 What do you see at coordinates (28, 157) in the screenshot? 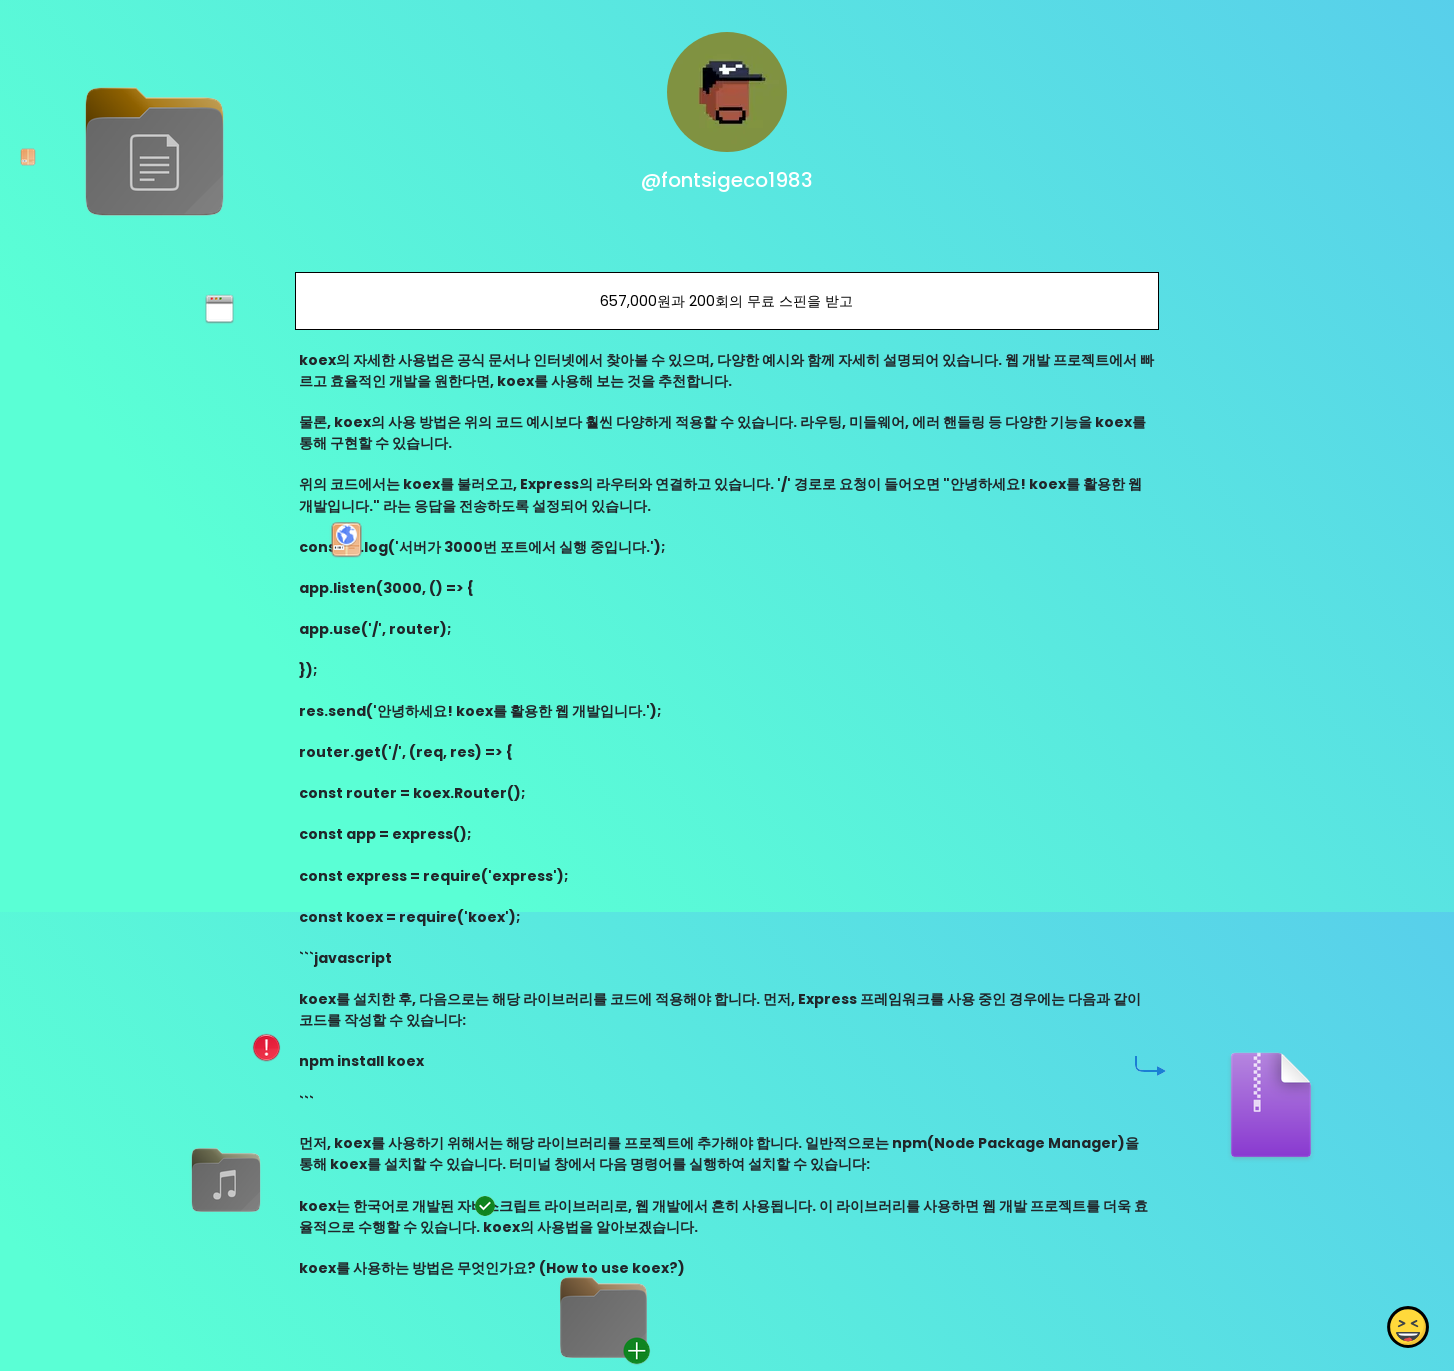
I see `a compressed or archived file` at bounding box center [28, 157].